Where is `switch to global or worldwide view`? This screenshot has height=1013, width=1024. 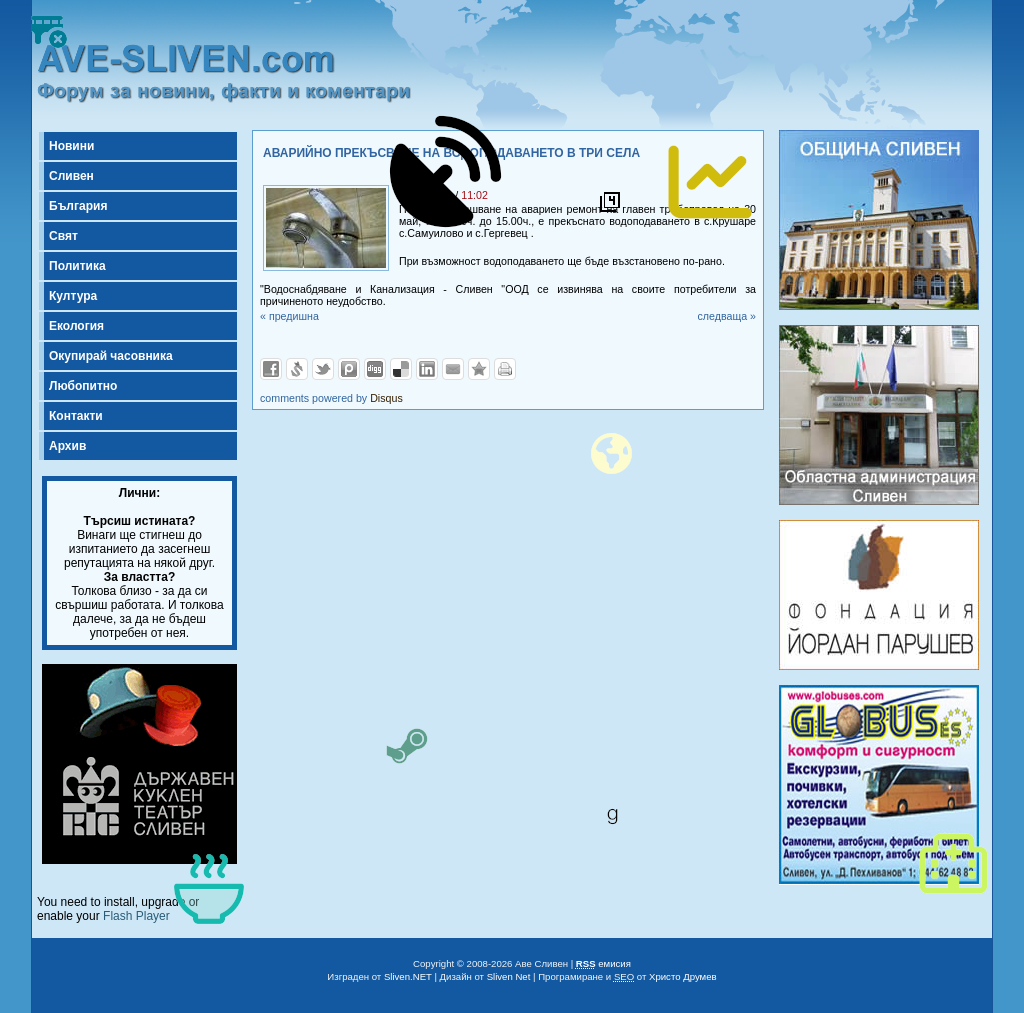 switch to global or worldwide view is located at coordinates (611, 453).